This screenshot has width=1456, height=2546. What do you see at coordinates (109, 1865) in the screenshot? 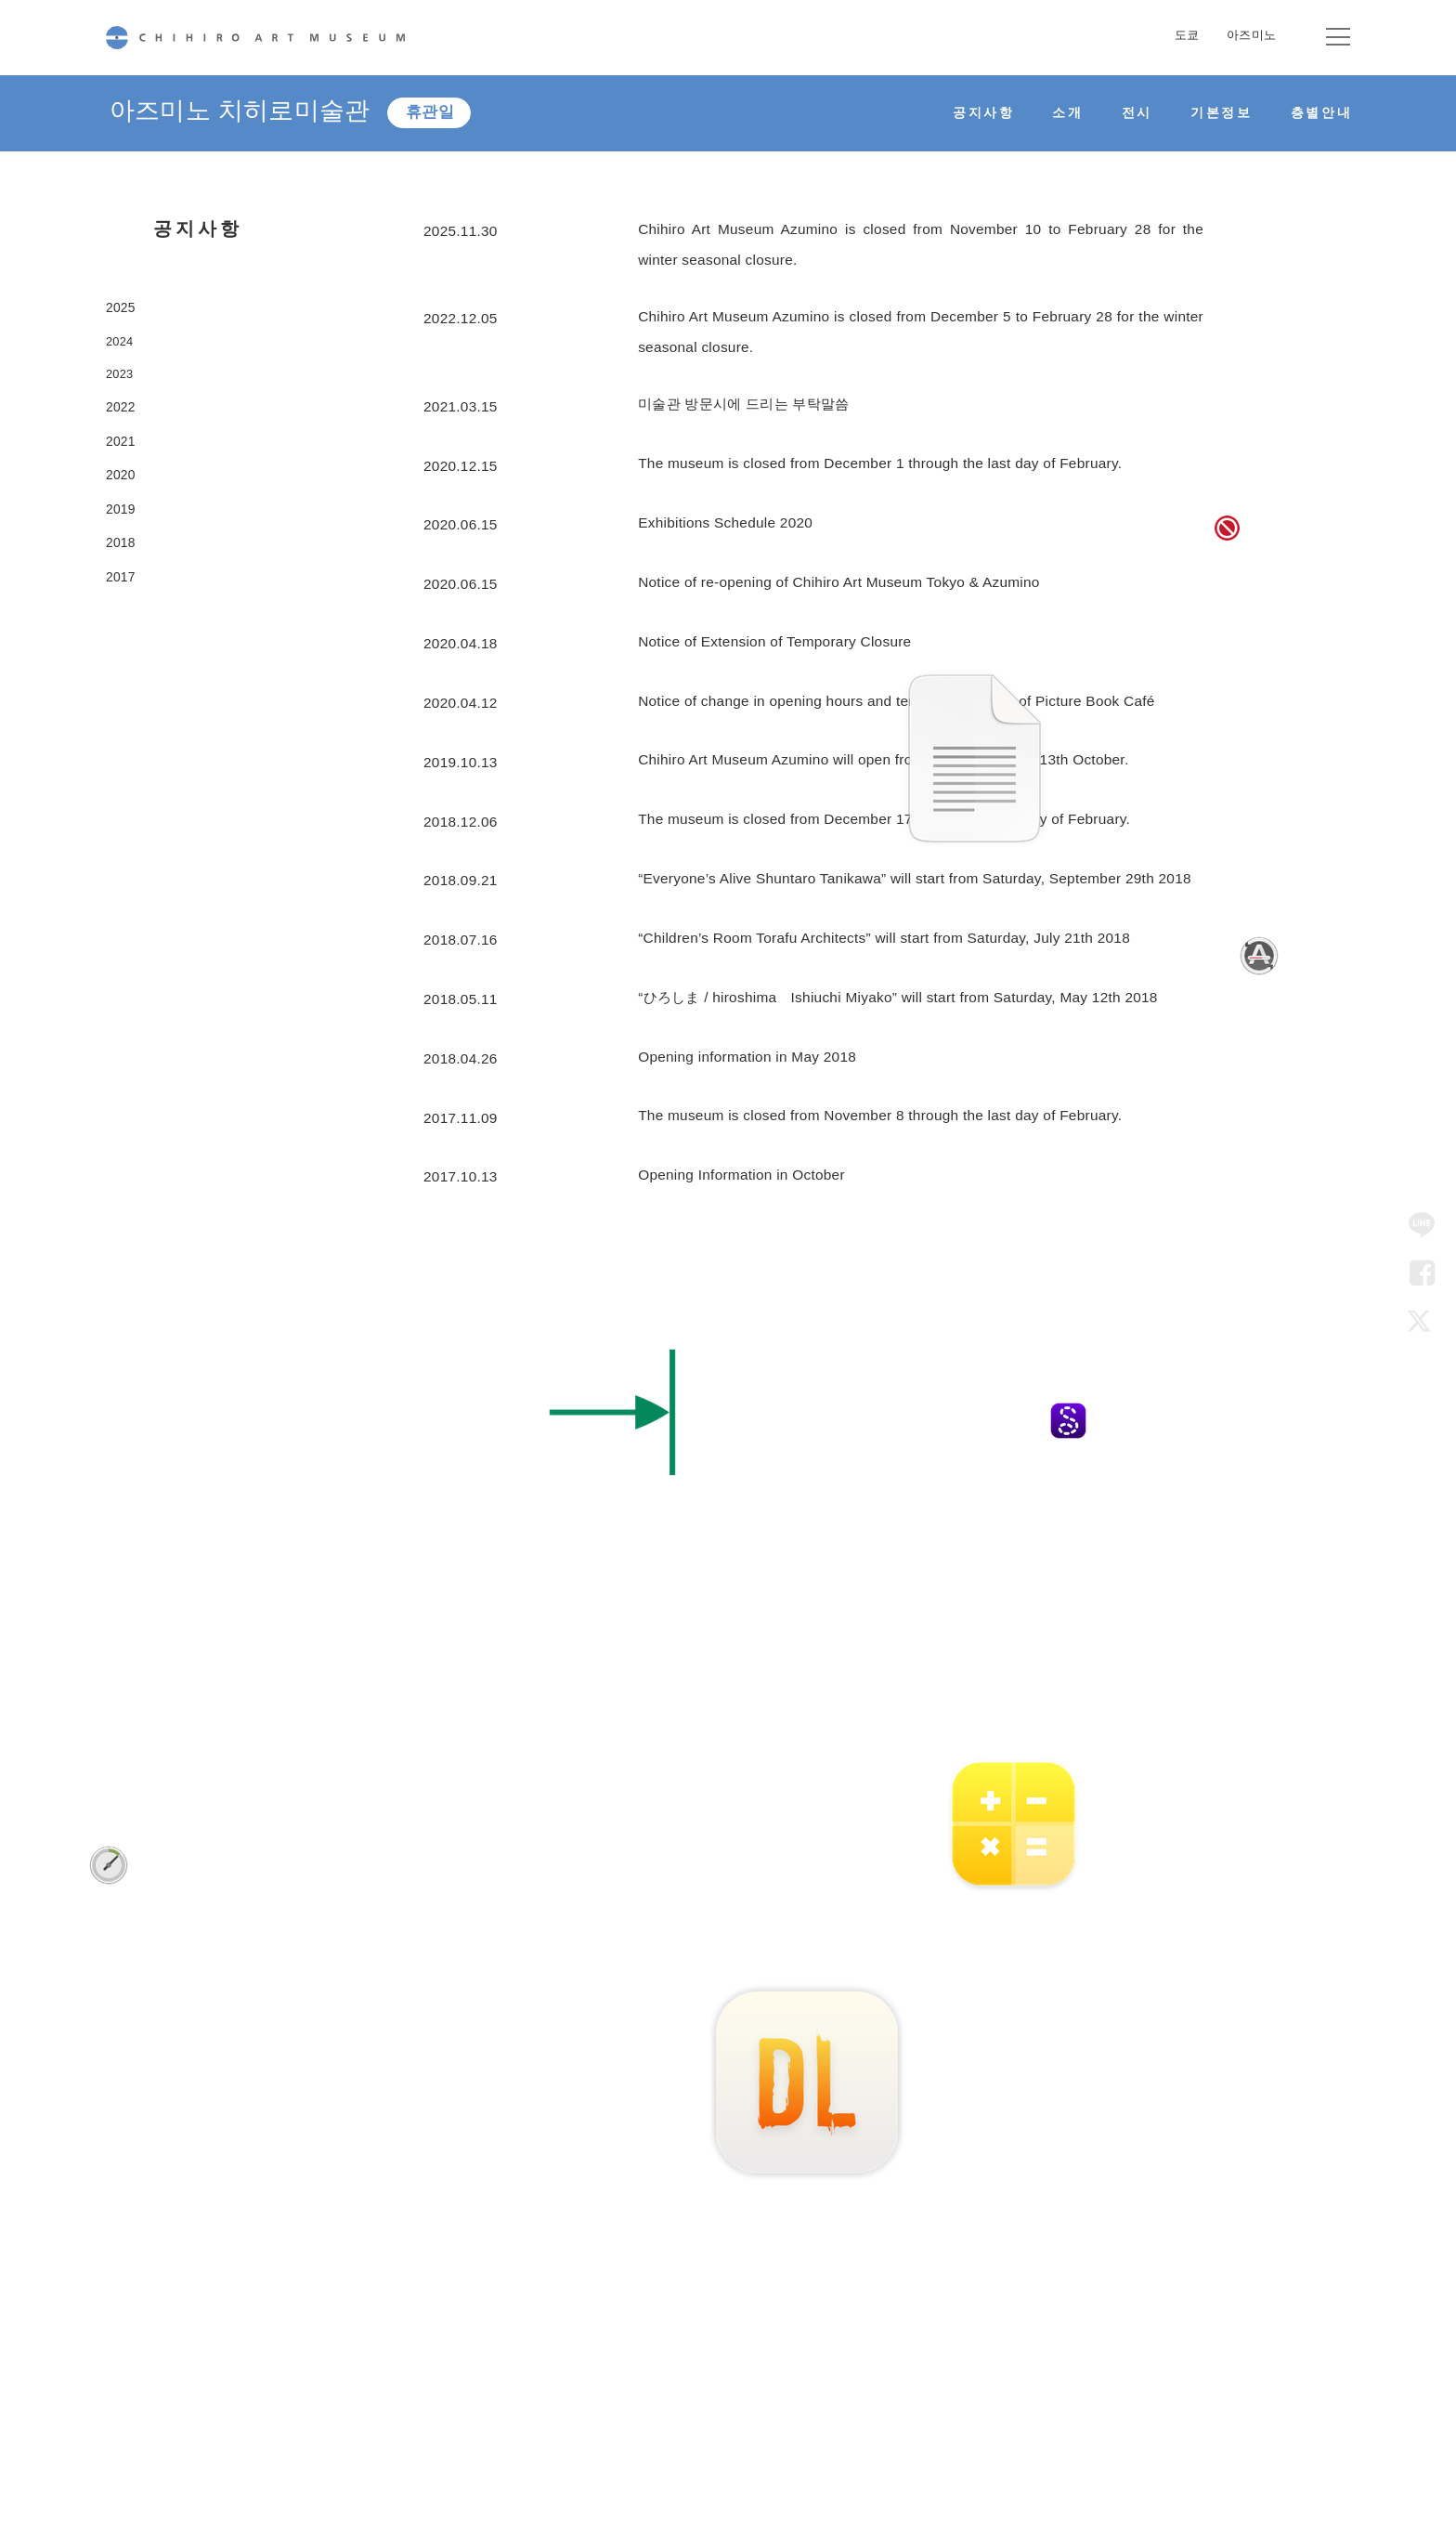
I see `open sysprof system profiler` at bounding box center [109, 1865].